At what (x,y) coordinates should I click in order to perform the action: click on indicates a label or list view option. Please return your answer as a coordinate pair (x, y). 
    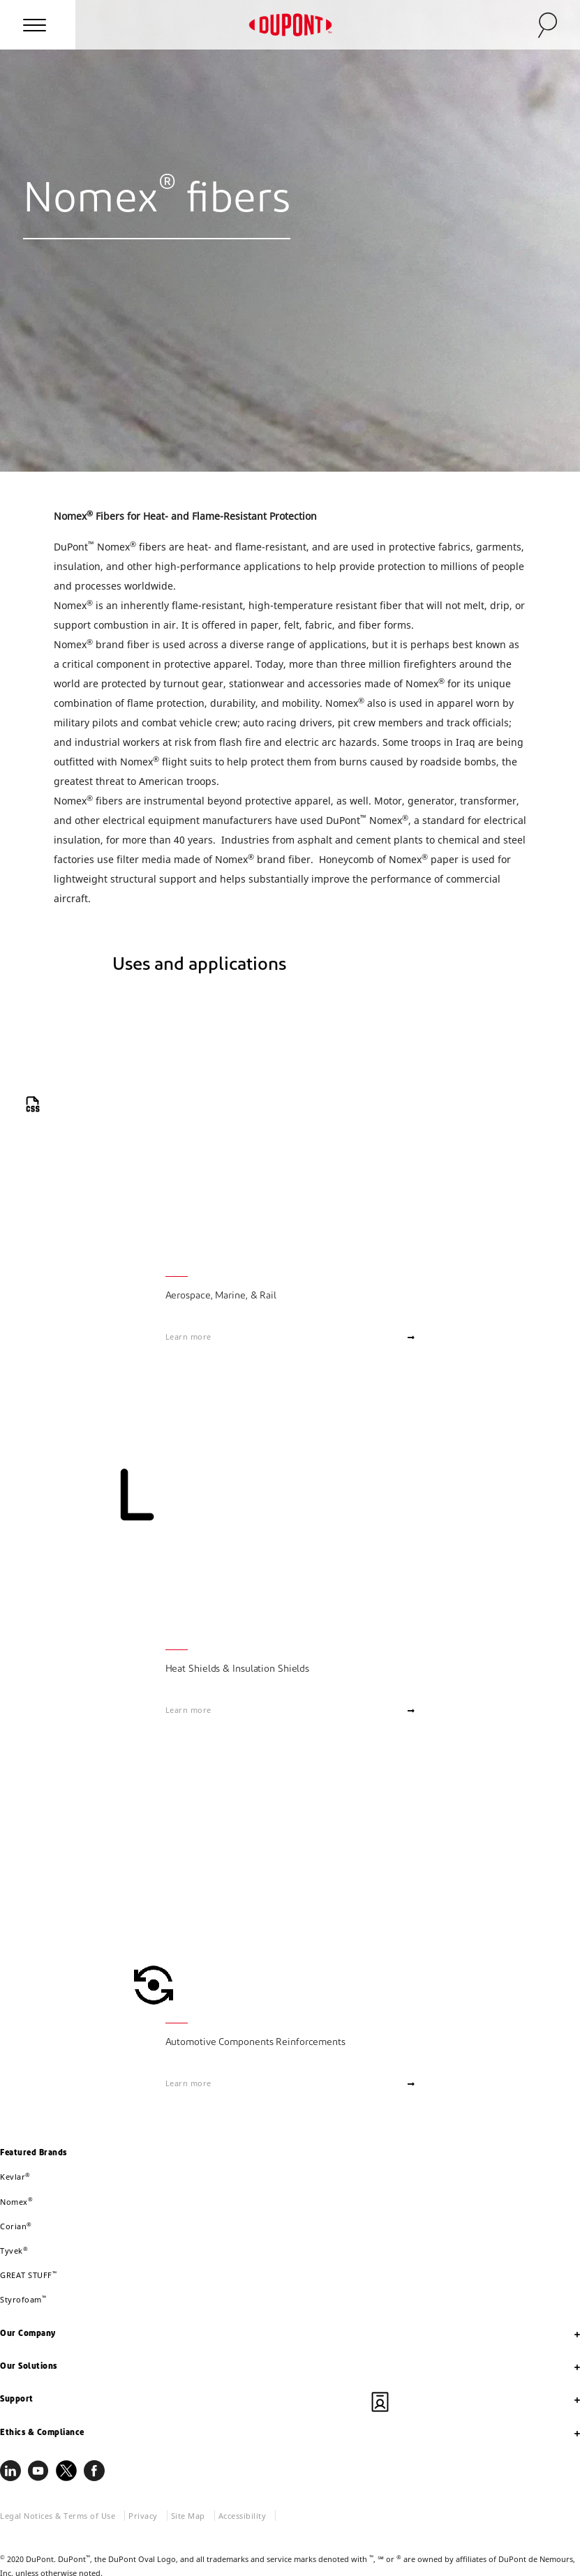
    Looking at the image, I should click on (135, 1495).